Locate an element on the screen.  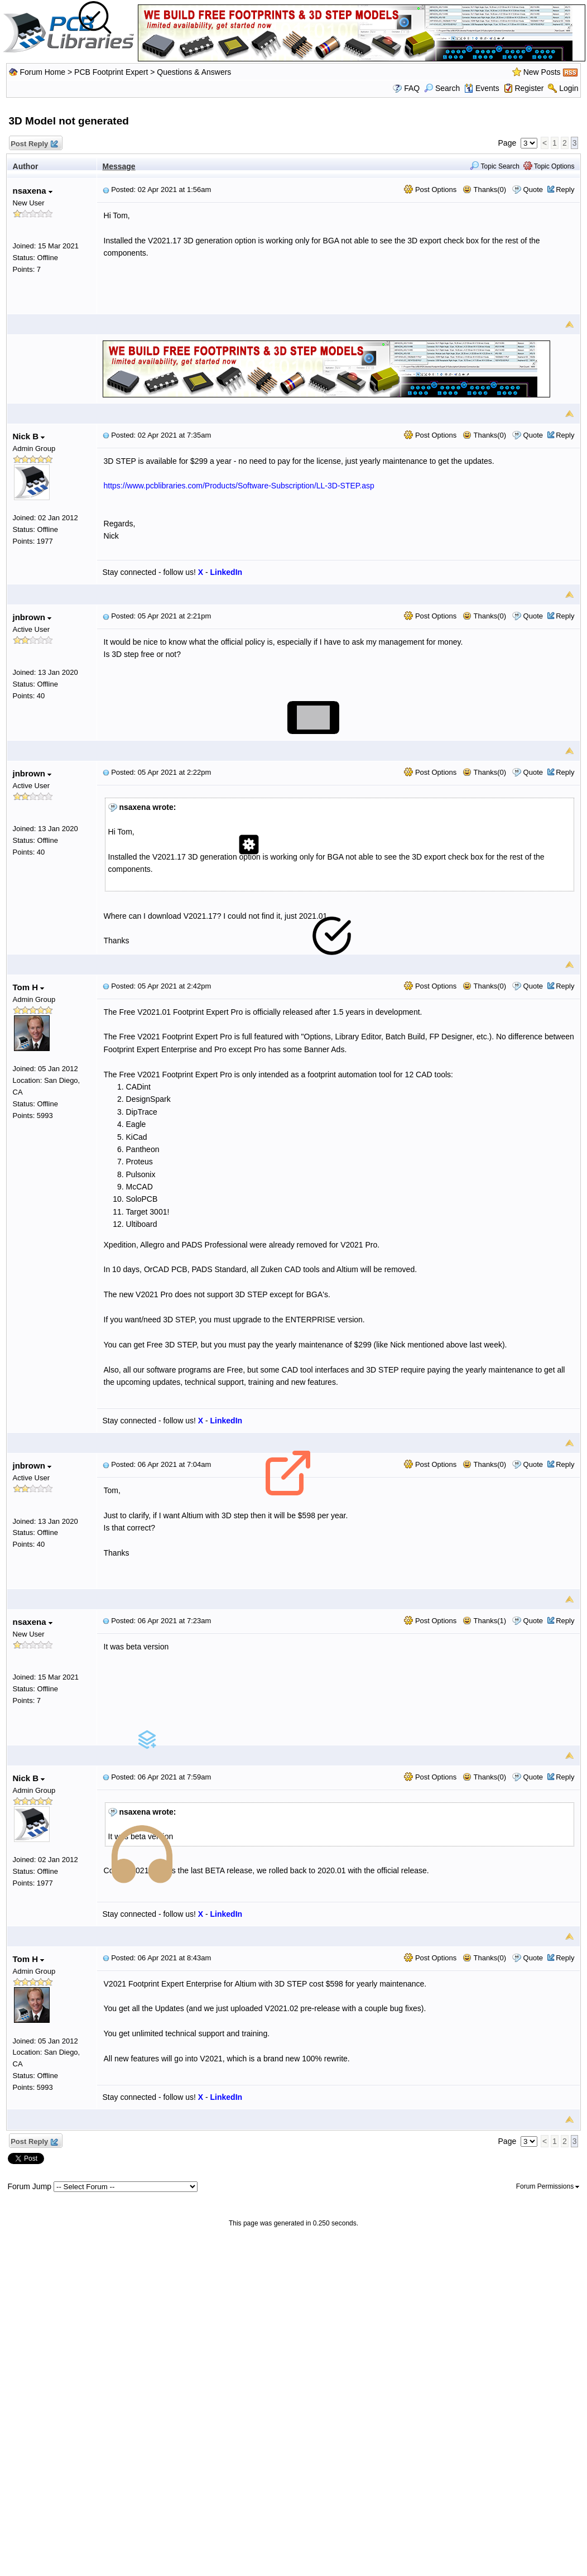
indicates virus or malware detected is located at coordinates (249, 845).